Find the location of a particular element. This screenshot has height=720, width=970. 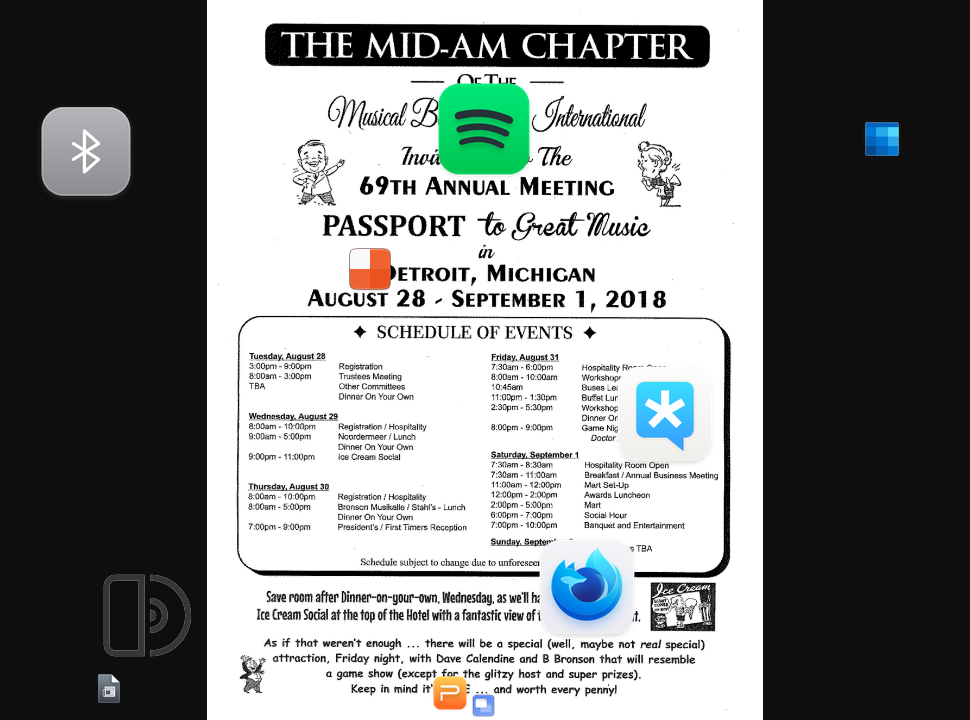

open Spotify music streaming app is located at coordinates (484, 129).